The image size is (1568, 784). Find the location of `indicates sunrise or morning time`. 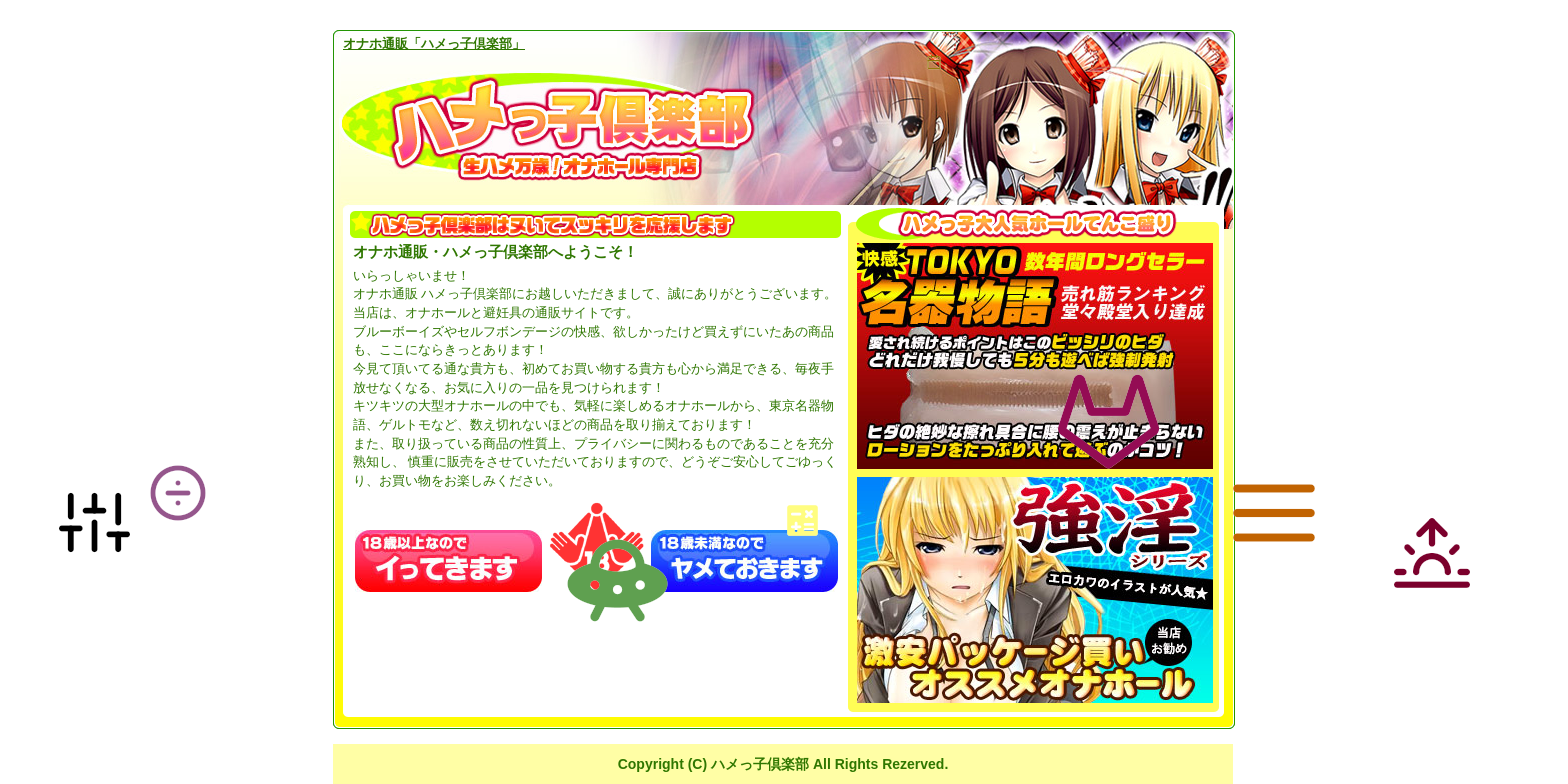

indicates sunrise or morning time is located at coordinates (1432, 553).